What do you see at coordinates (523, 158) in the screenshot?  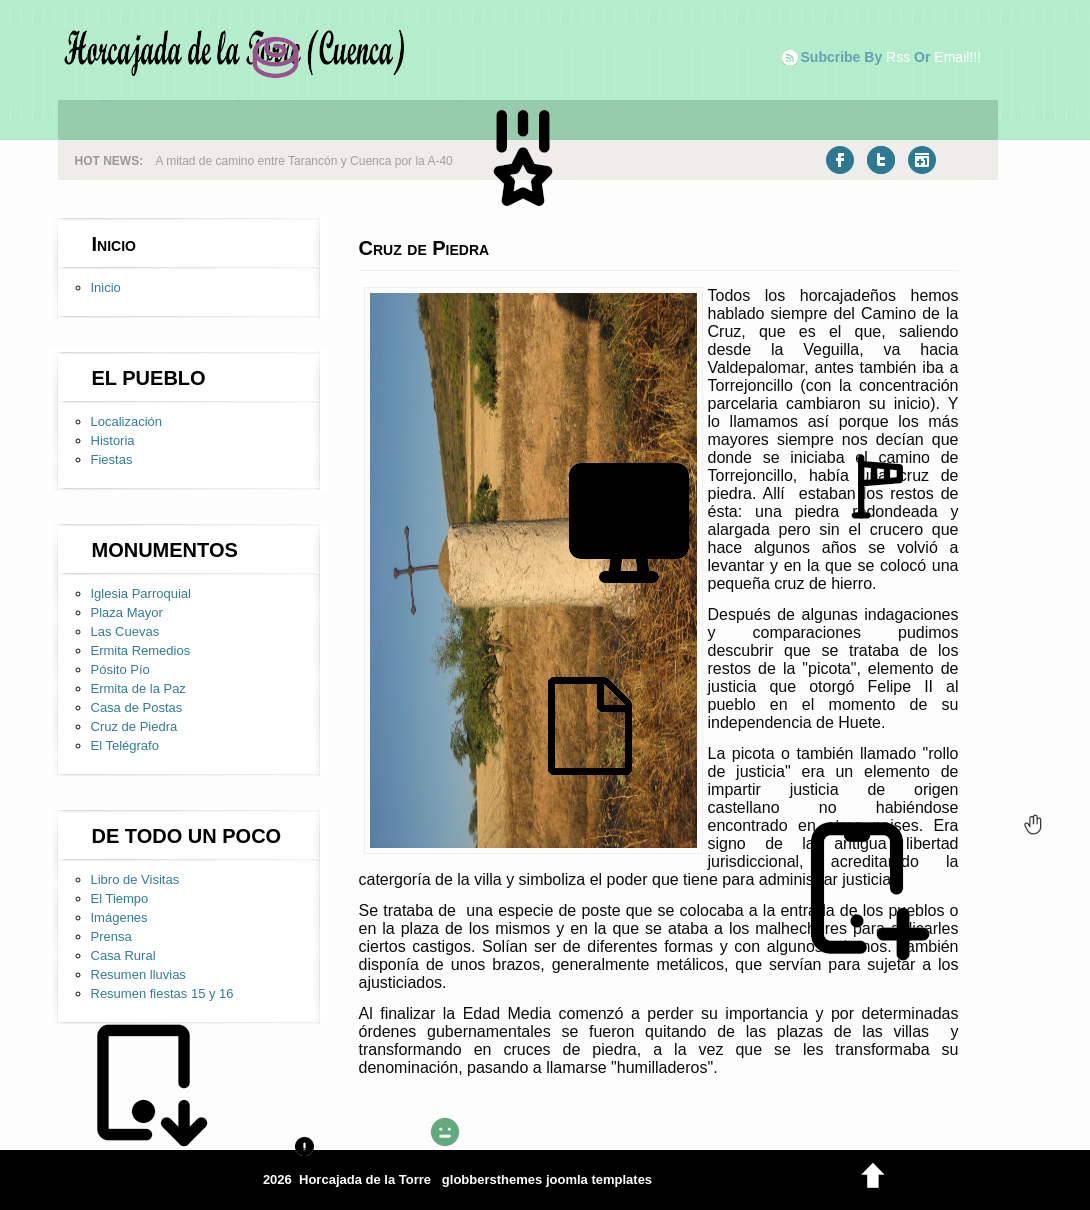 I see `view achievements or awards` at bounding box center [523, 158].